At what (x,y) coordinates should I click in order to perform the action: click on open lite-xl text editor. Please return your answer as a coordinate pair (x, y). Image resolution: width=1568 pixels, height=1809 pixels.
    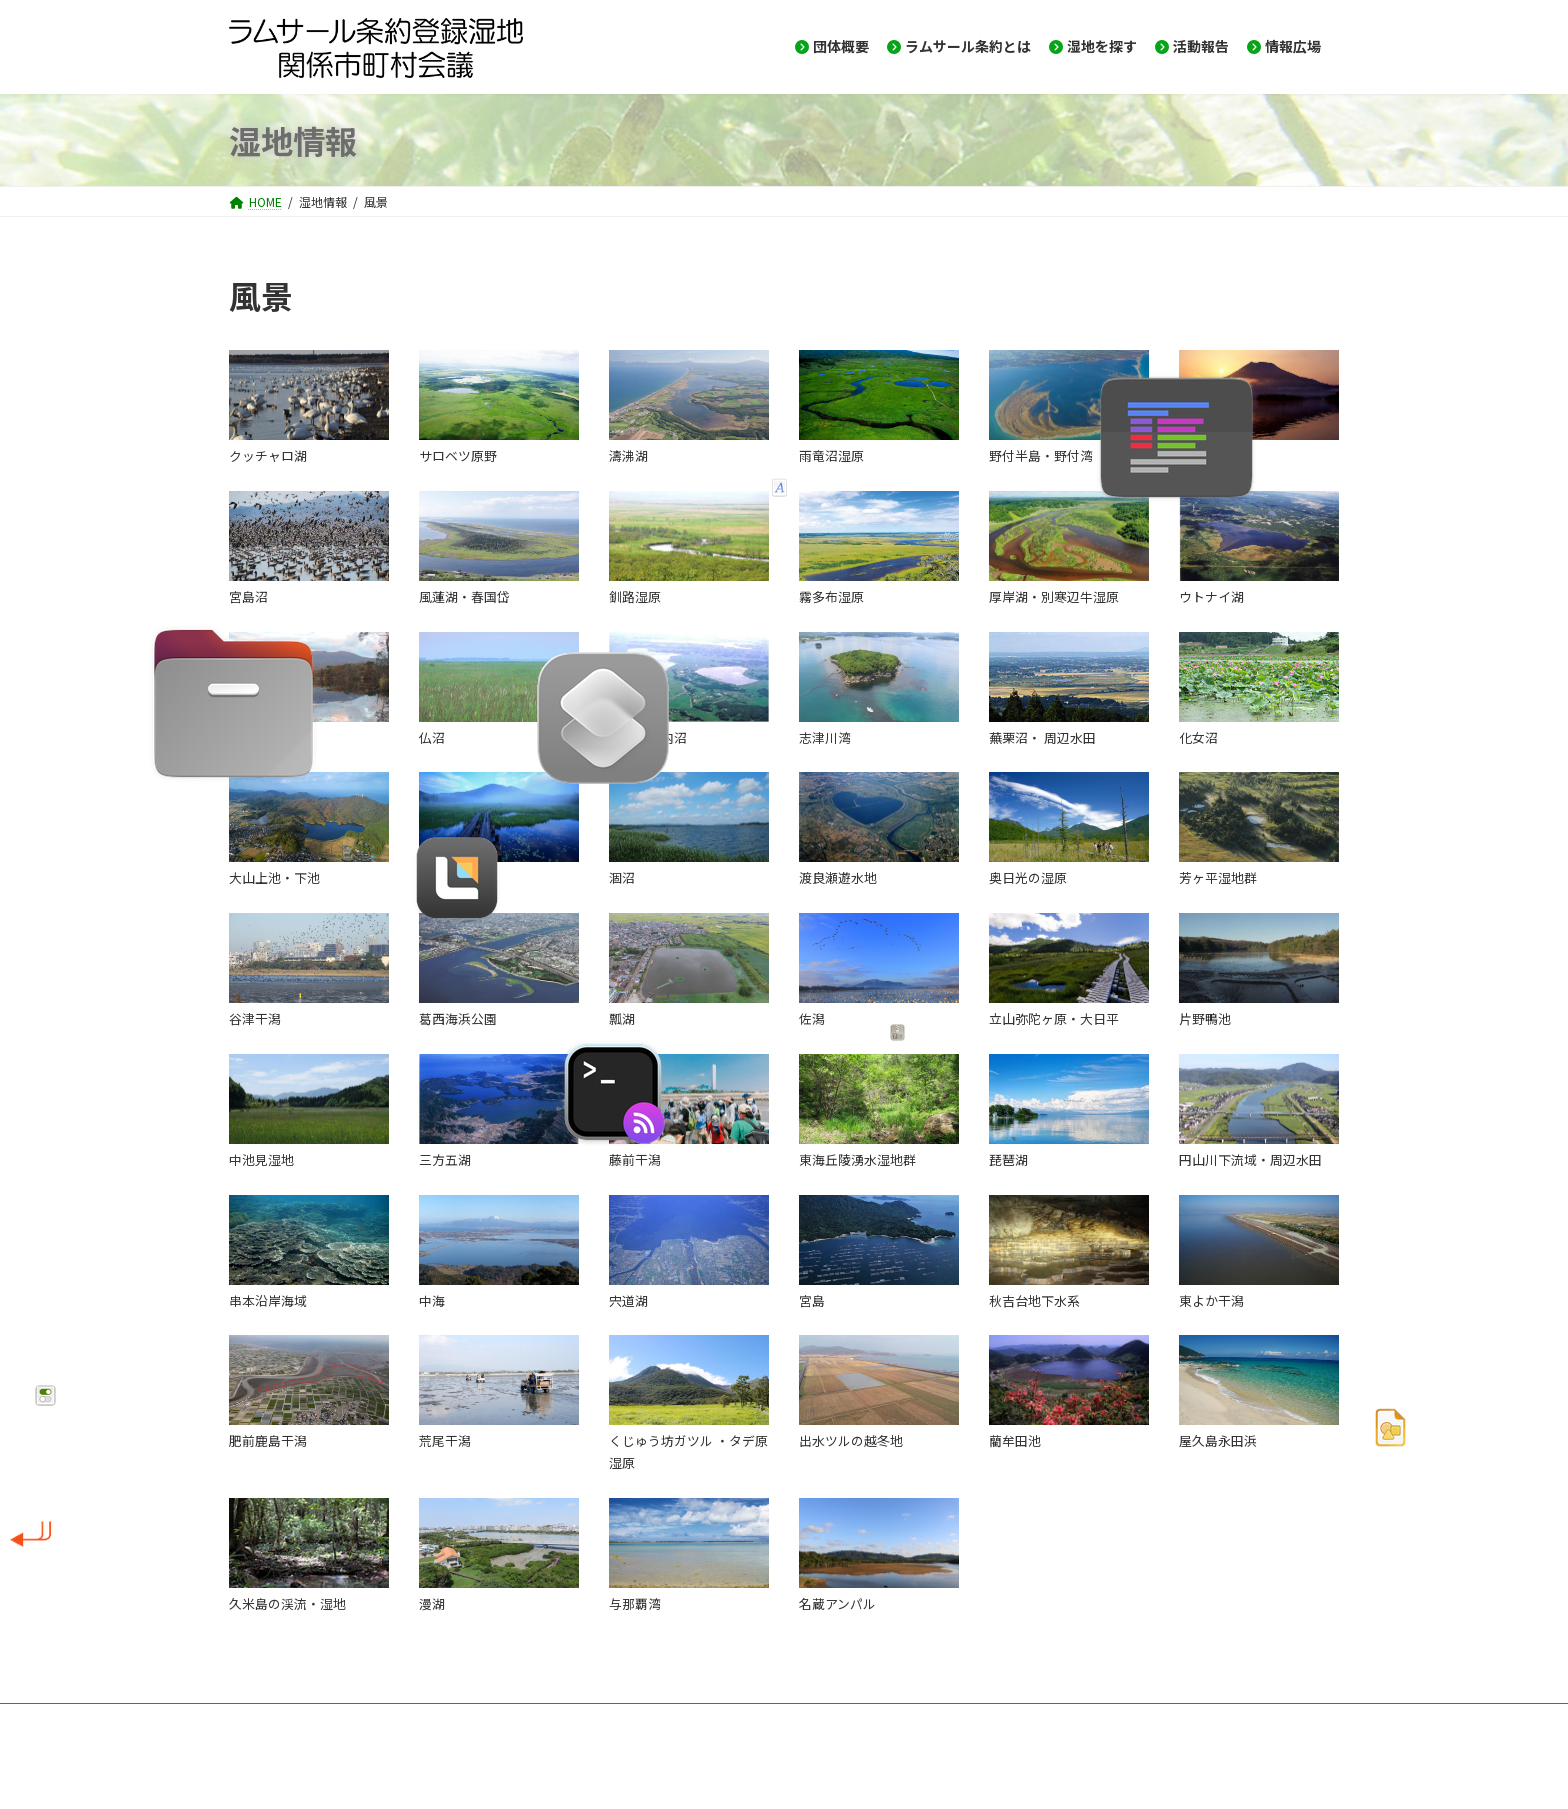
    Looking at the image, I should click on (457, 878).